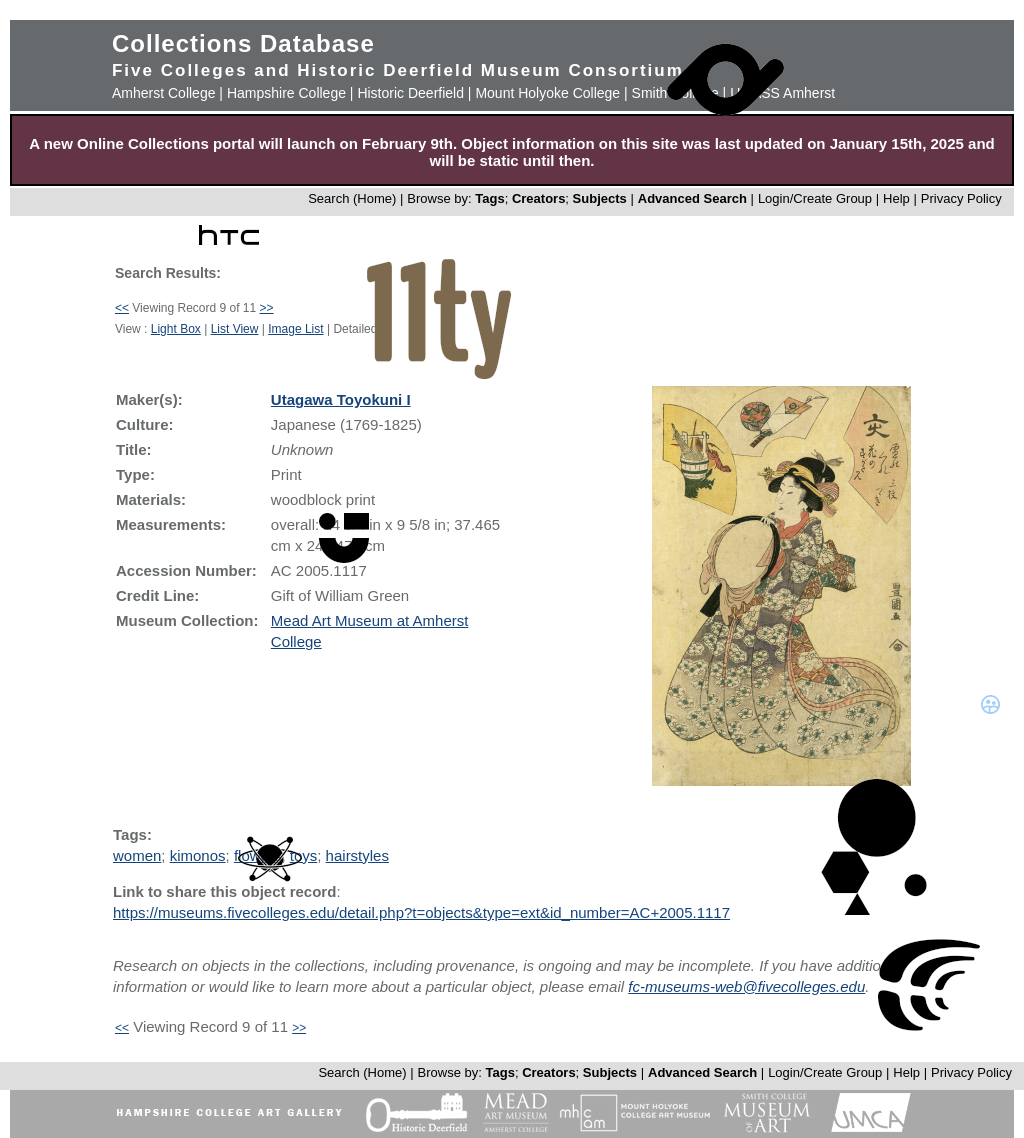 The height and width of the screenshot is (1138, 1024). What do you see at coordinates (439, 311) in the screenshot?
I see `Eleventy static site generator logo` at bounding box center [439, 311].